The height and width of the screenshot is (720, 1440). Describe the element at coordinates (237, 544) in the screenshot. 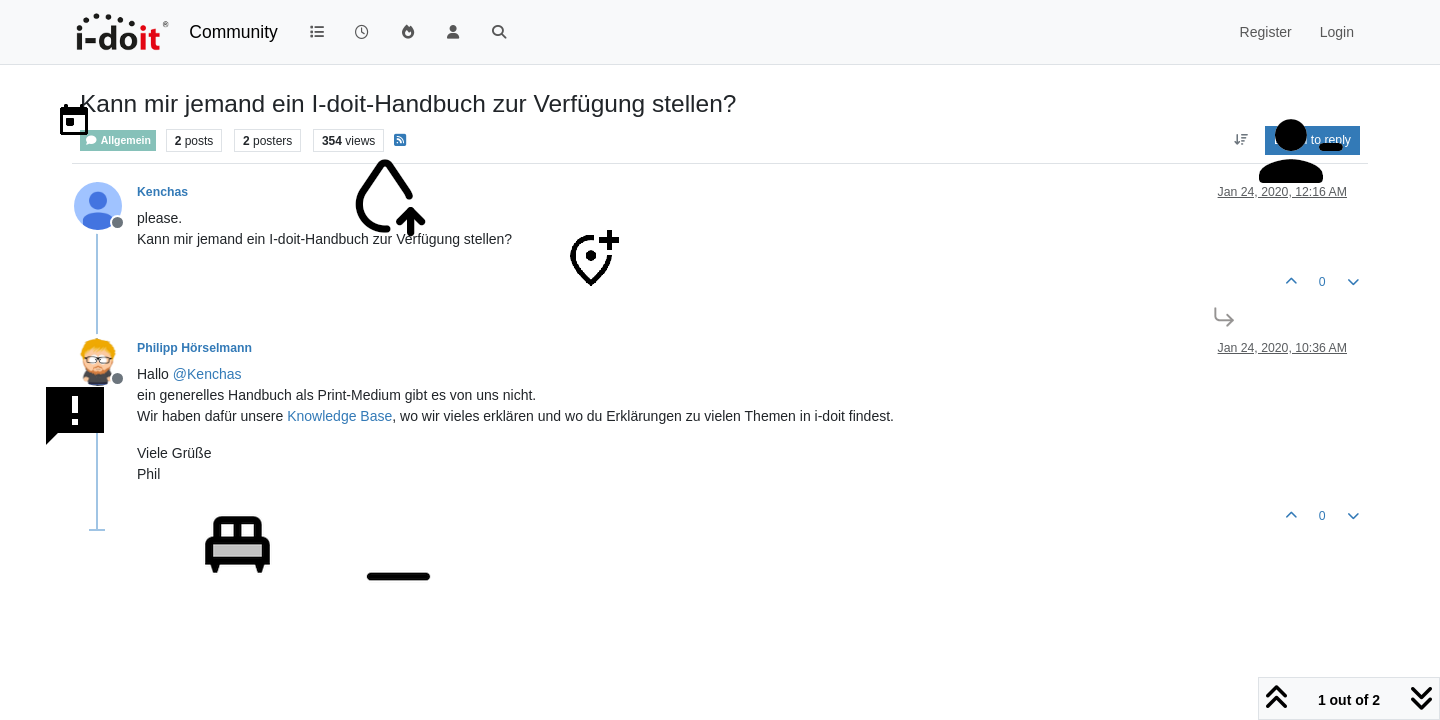

I see `view single room accommodations` at that location.